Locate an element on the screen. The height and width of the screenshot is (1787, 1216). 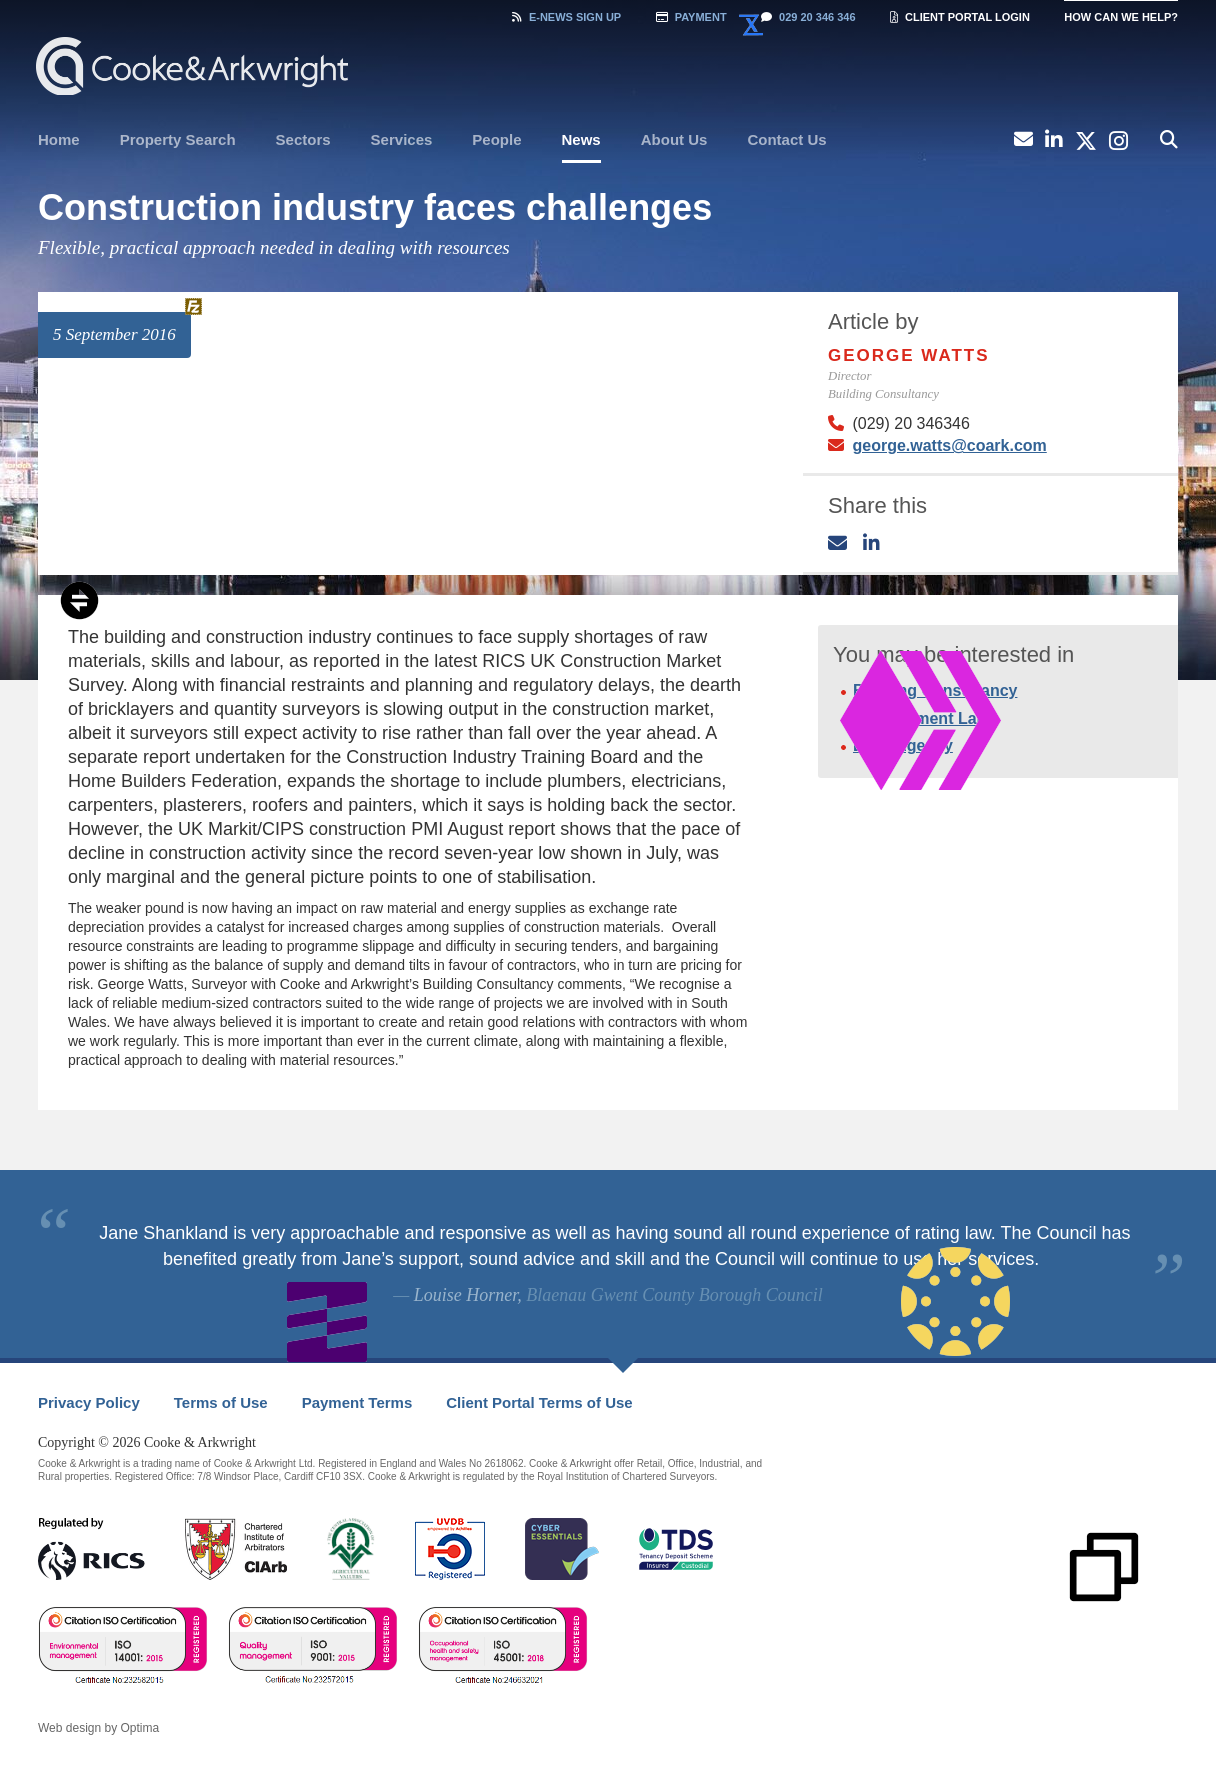
exchange or swap currencies is located at coordinates (79, 600).